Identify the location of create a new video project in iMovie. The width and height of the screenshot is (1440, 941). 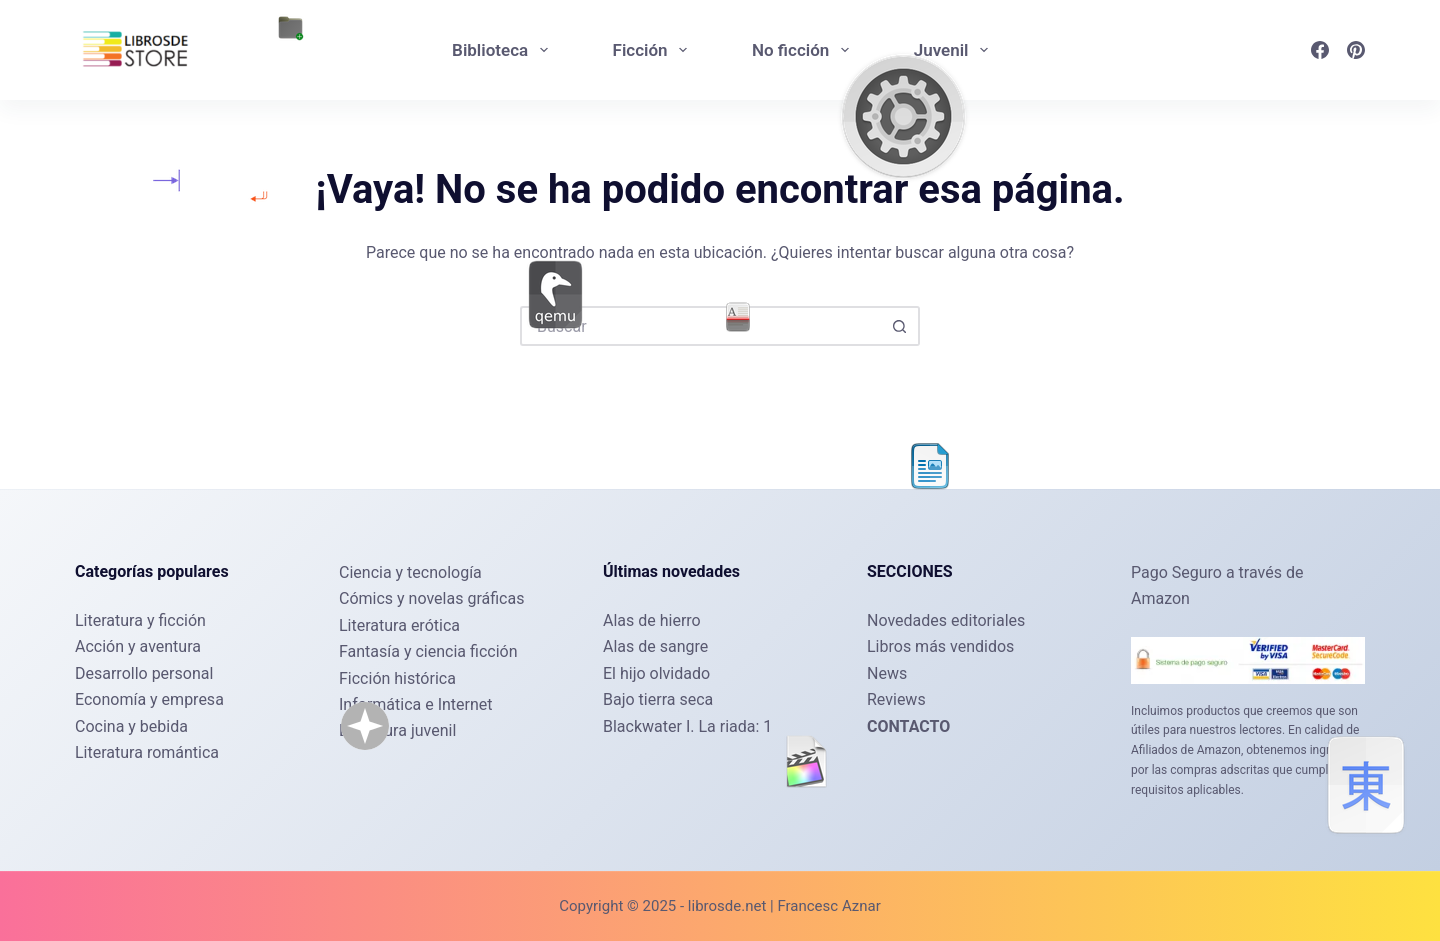
(806, 762).